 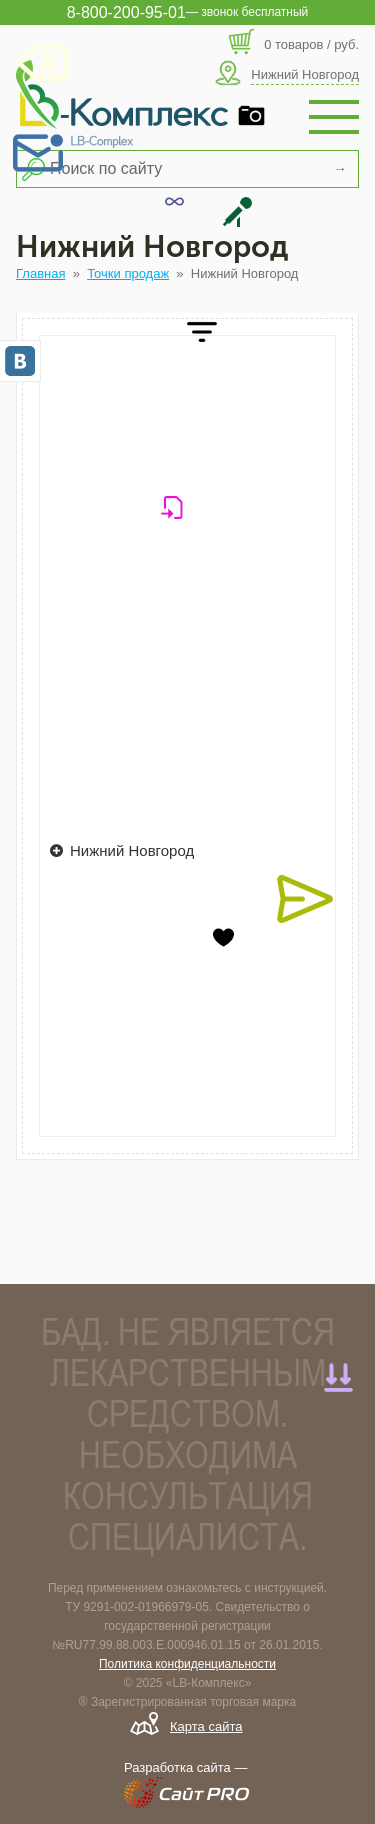 What do you see at coordinates (338, 1377) in the screenshot?
I see `download all items to device` at bounding box center [338, 1377].